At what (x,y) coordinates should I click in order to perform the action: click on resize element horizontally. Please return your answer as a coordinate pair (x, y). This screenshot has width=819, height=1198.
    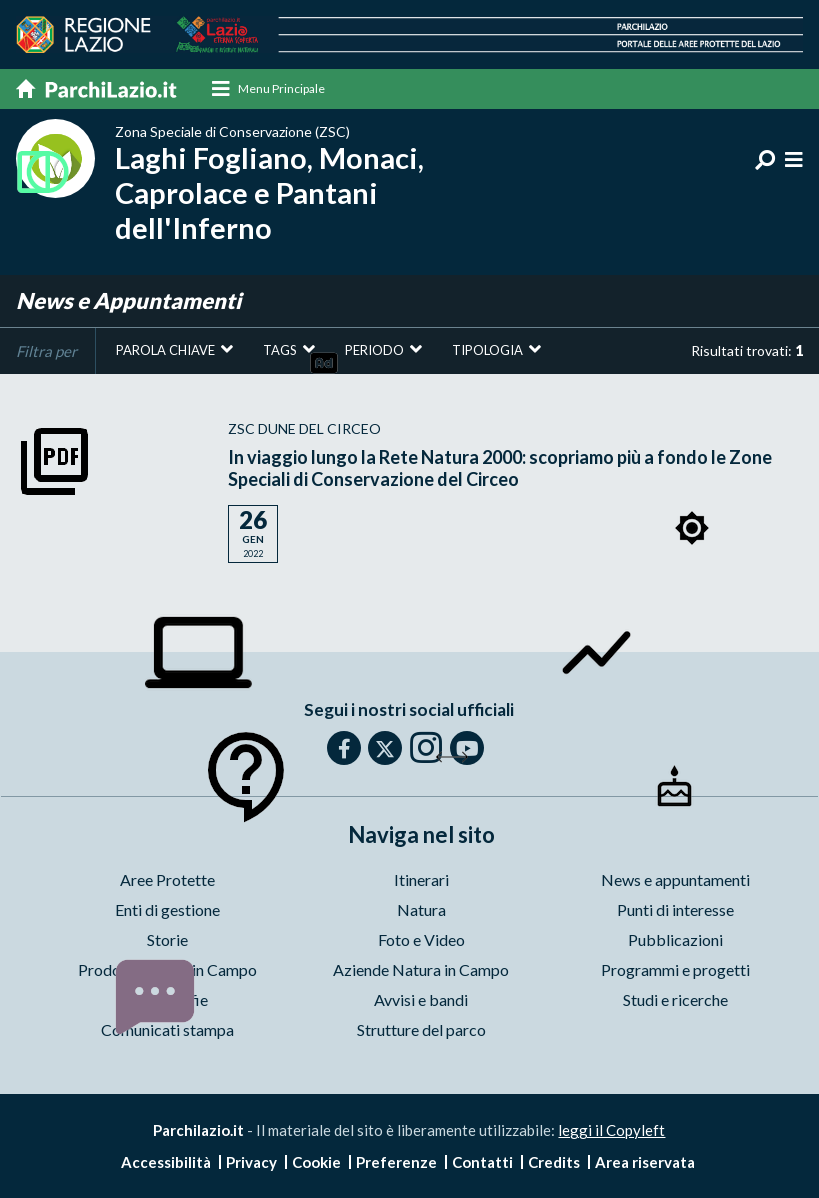
    Looking at the image, I should click on (452, 757).